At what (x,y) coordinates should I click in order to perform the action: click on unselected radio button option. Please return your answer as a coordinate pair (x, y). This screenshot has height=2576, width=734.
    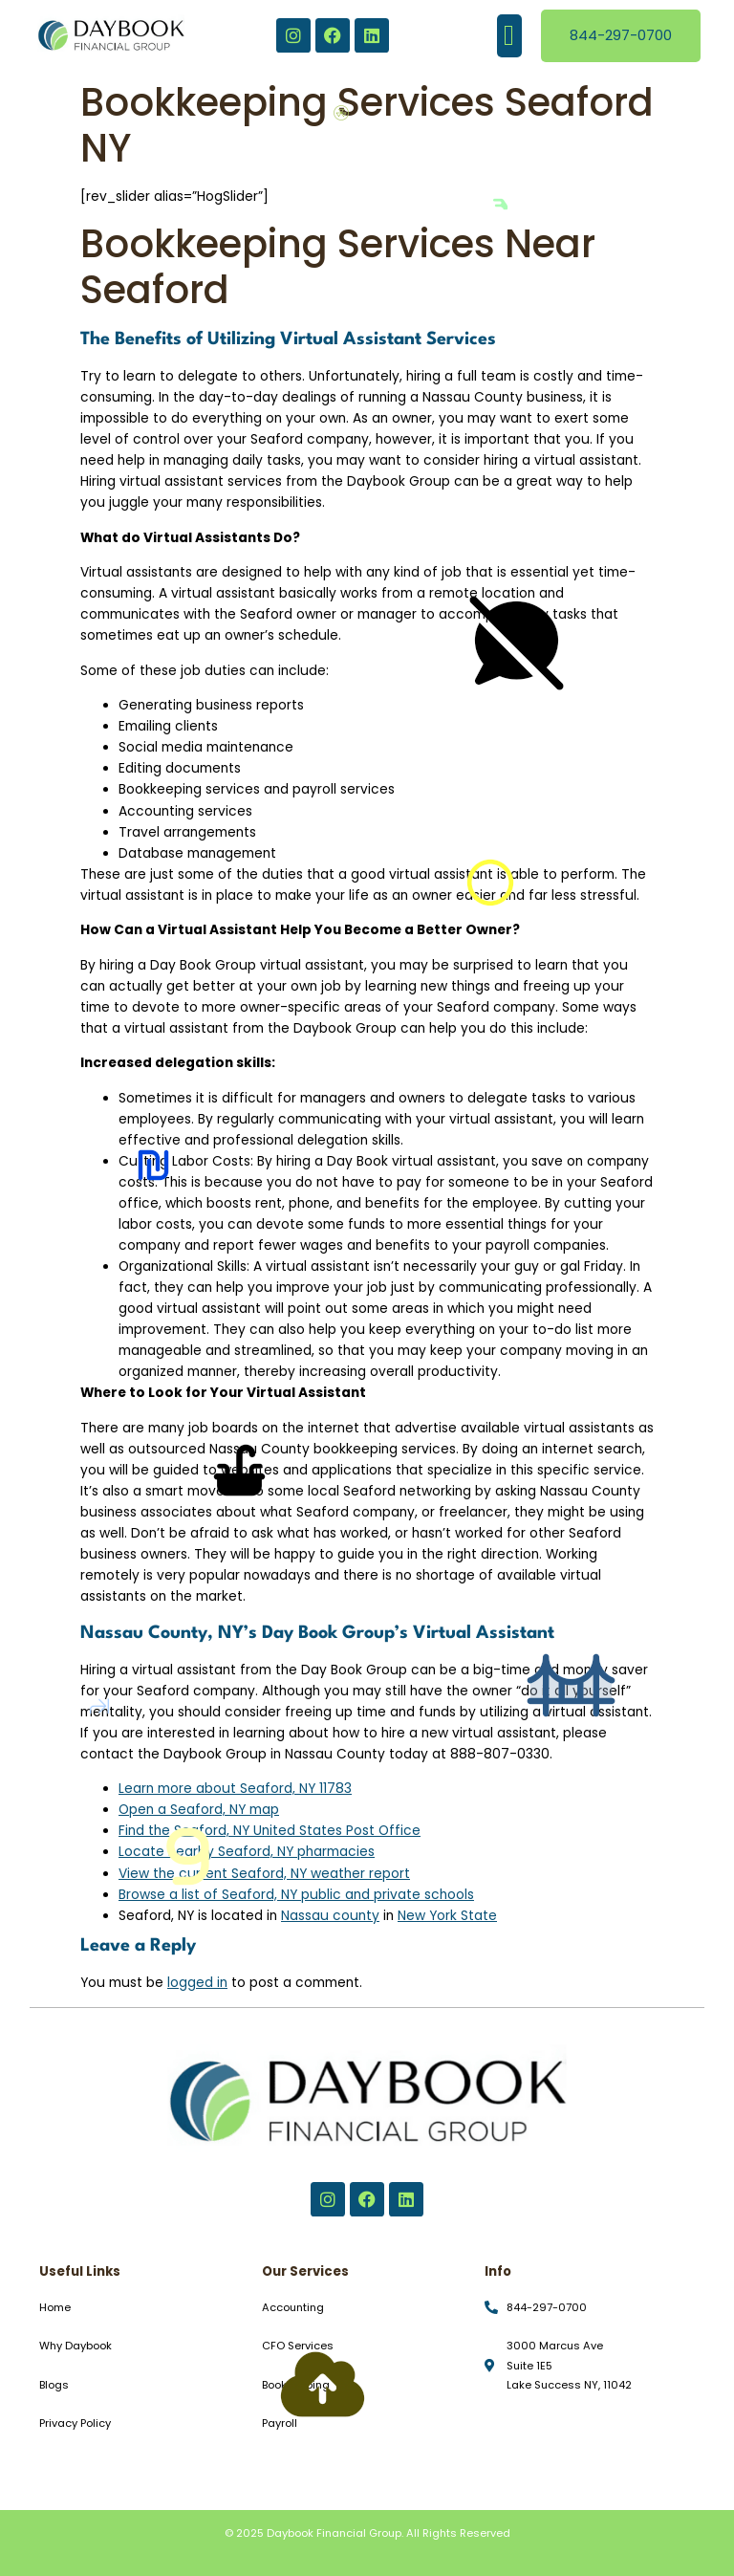
    Looking at the image, I should click on (490, 883).